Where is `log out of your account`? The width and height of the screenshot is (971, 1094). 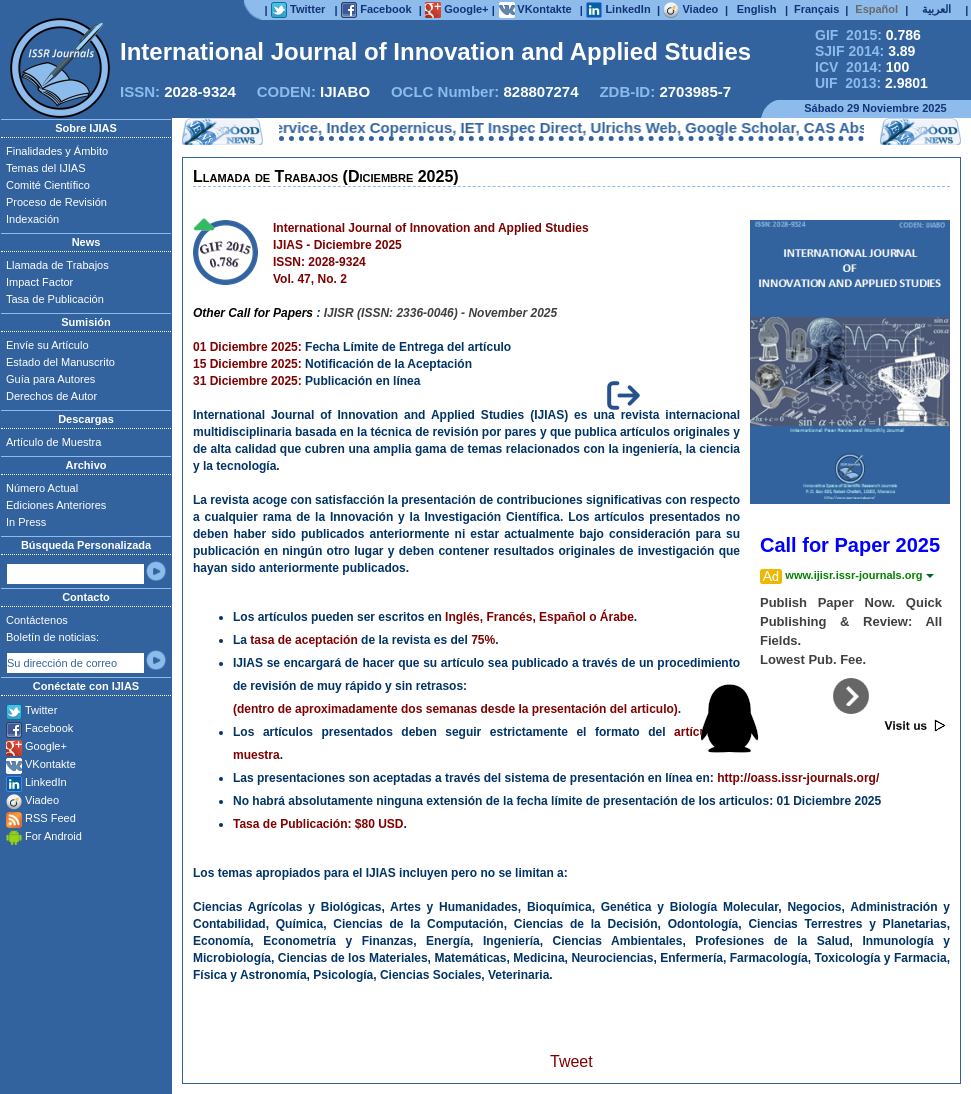
log out of your account is located at coordinates (623, 395).